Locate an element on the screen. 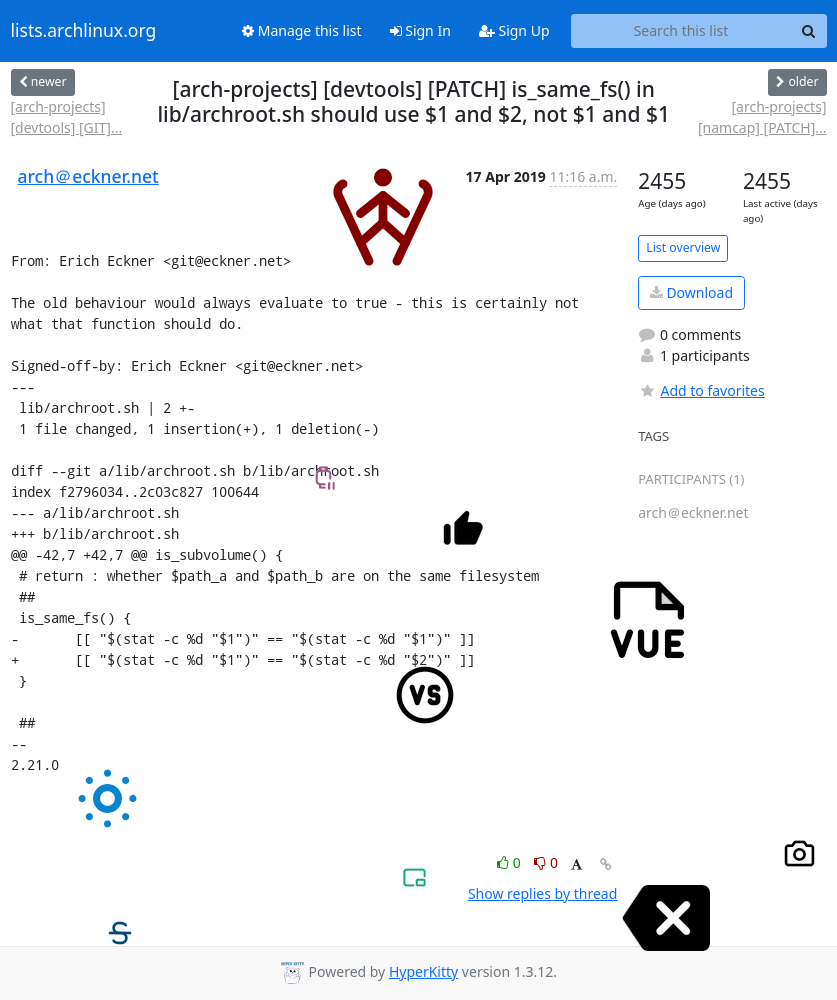 This screenshot has height=1000, width=837. apply strikethrough formatting to selected text is located at coordinates (120, 933).